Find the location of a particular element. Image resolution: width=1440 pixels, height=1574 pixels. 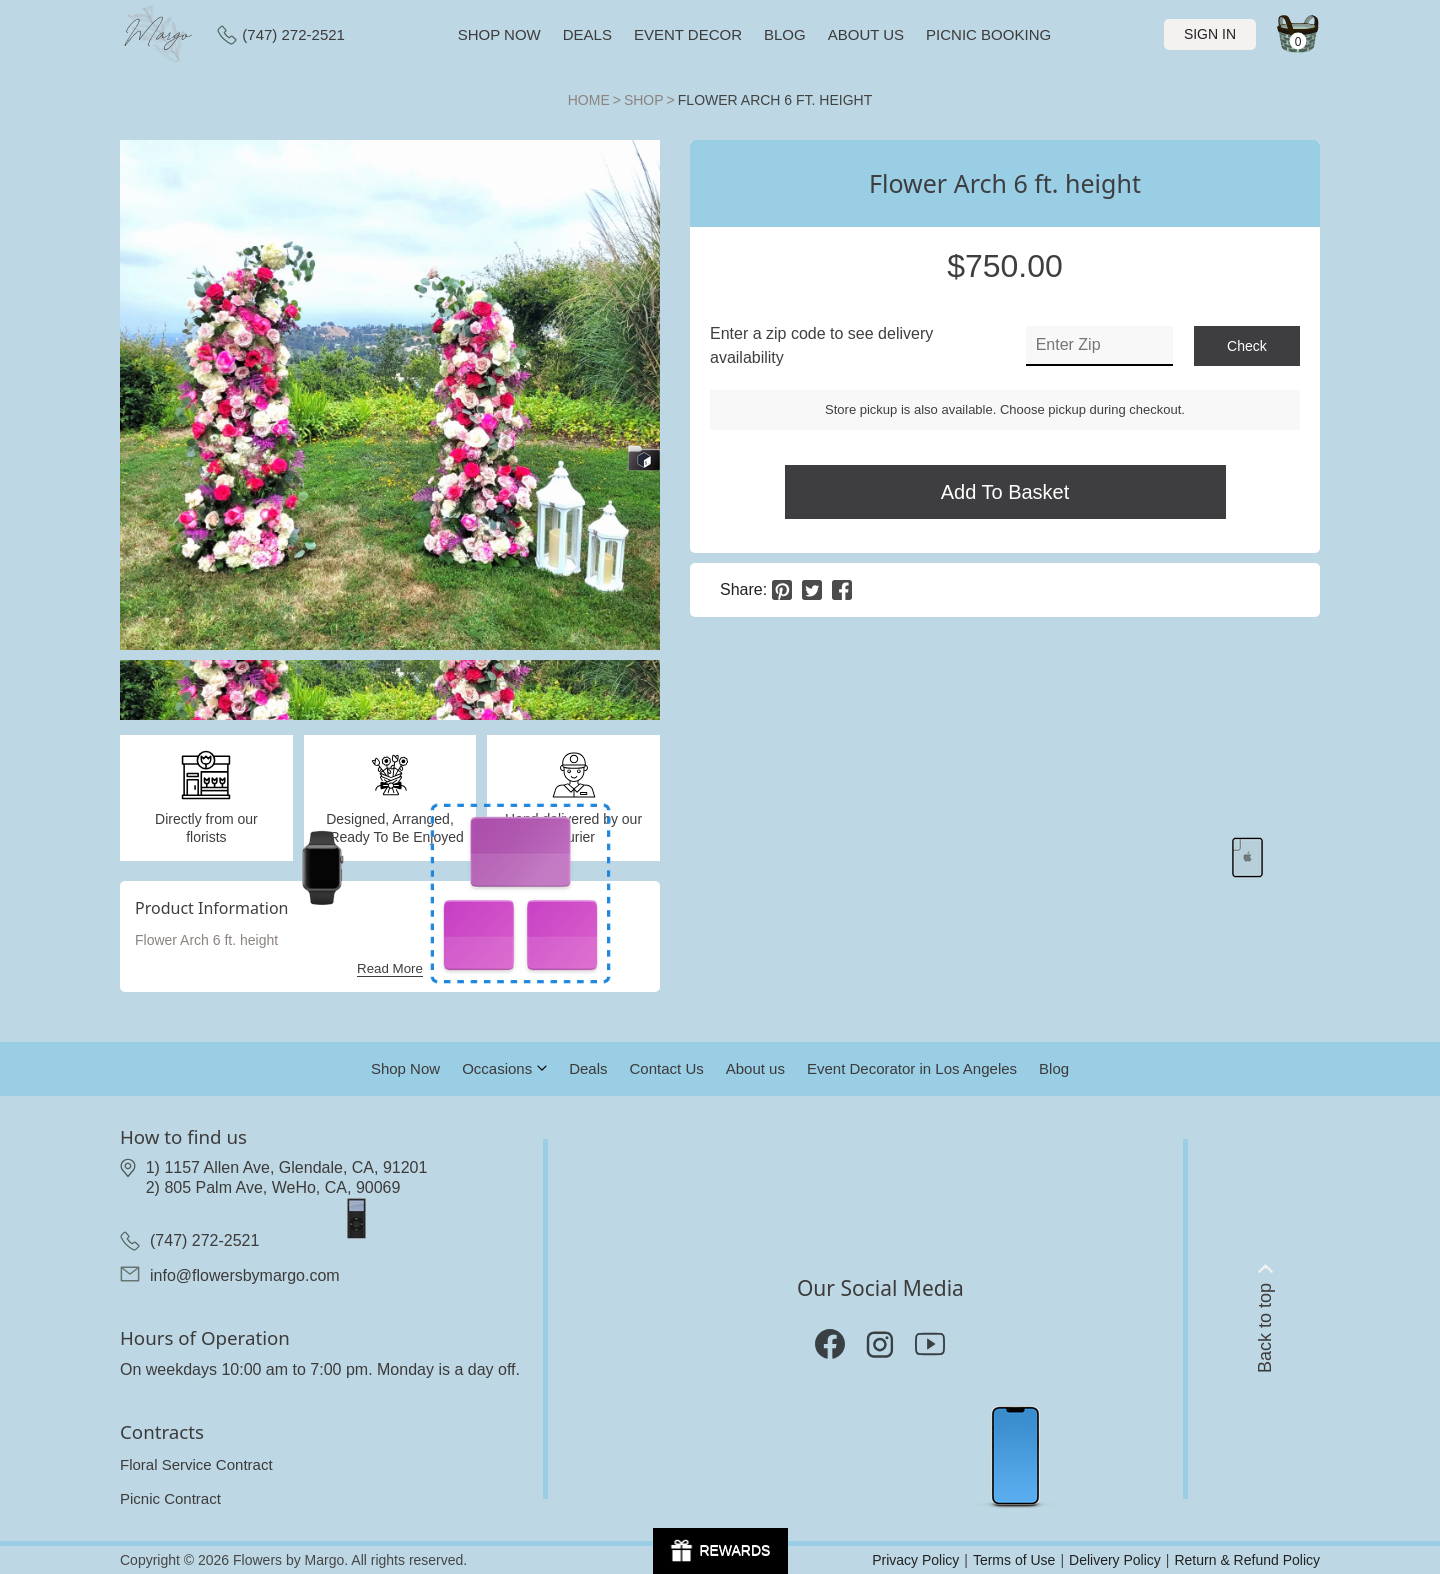

open folder containing bash scripts is located at coordinates (644, 459).